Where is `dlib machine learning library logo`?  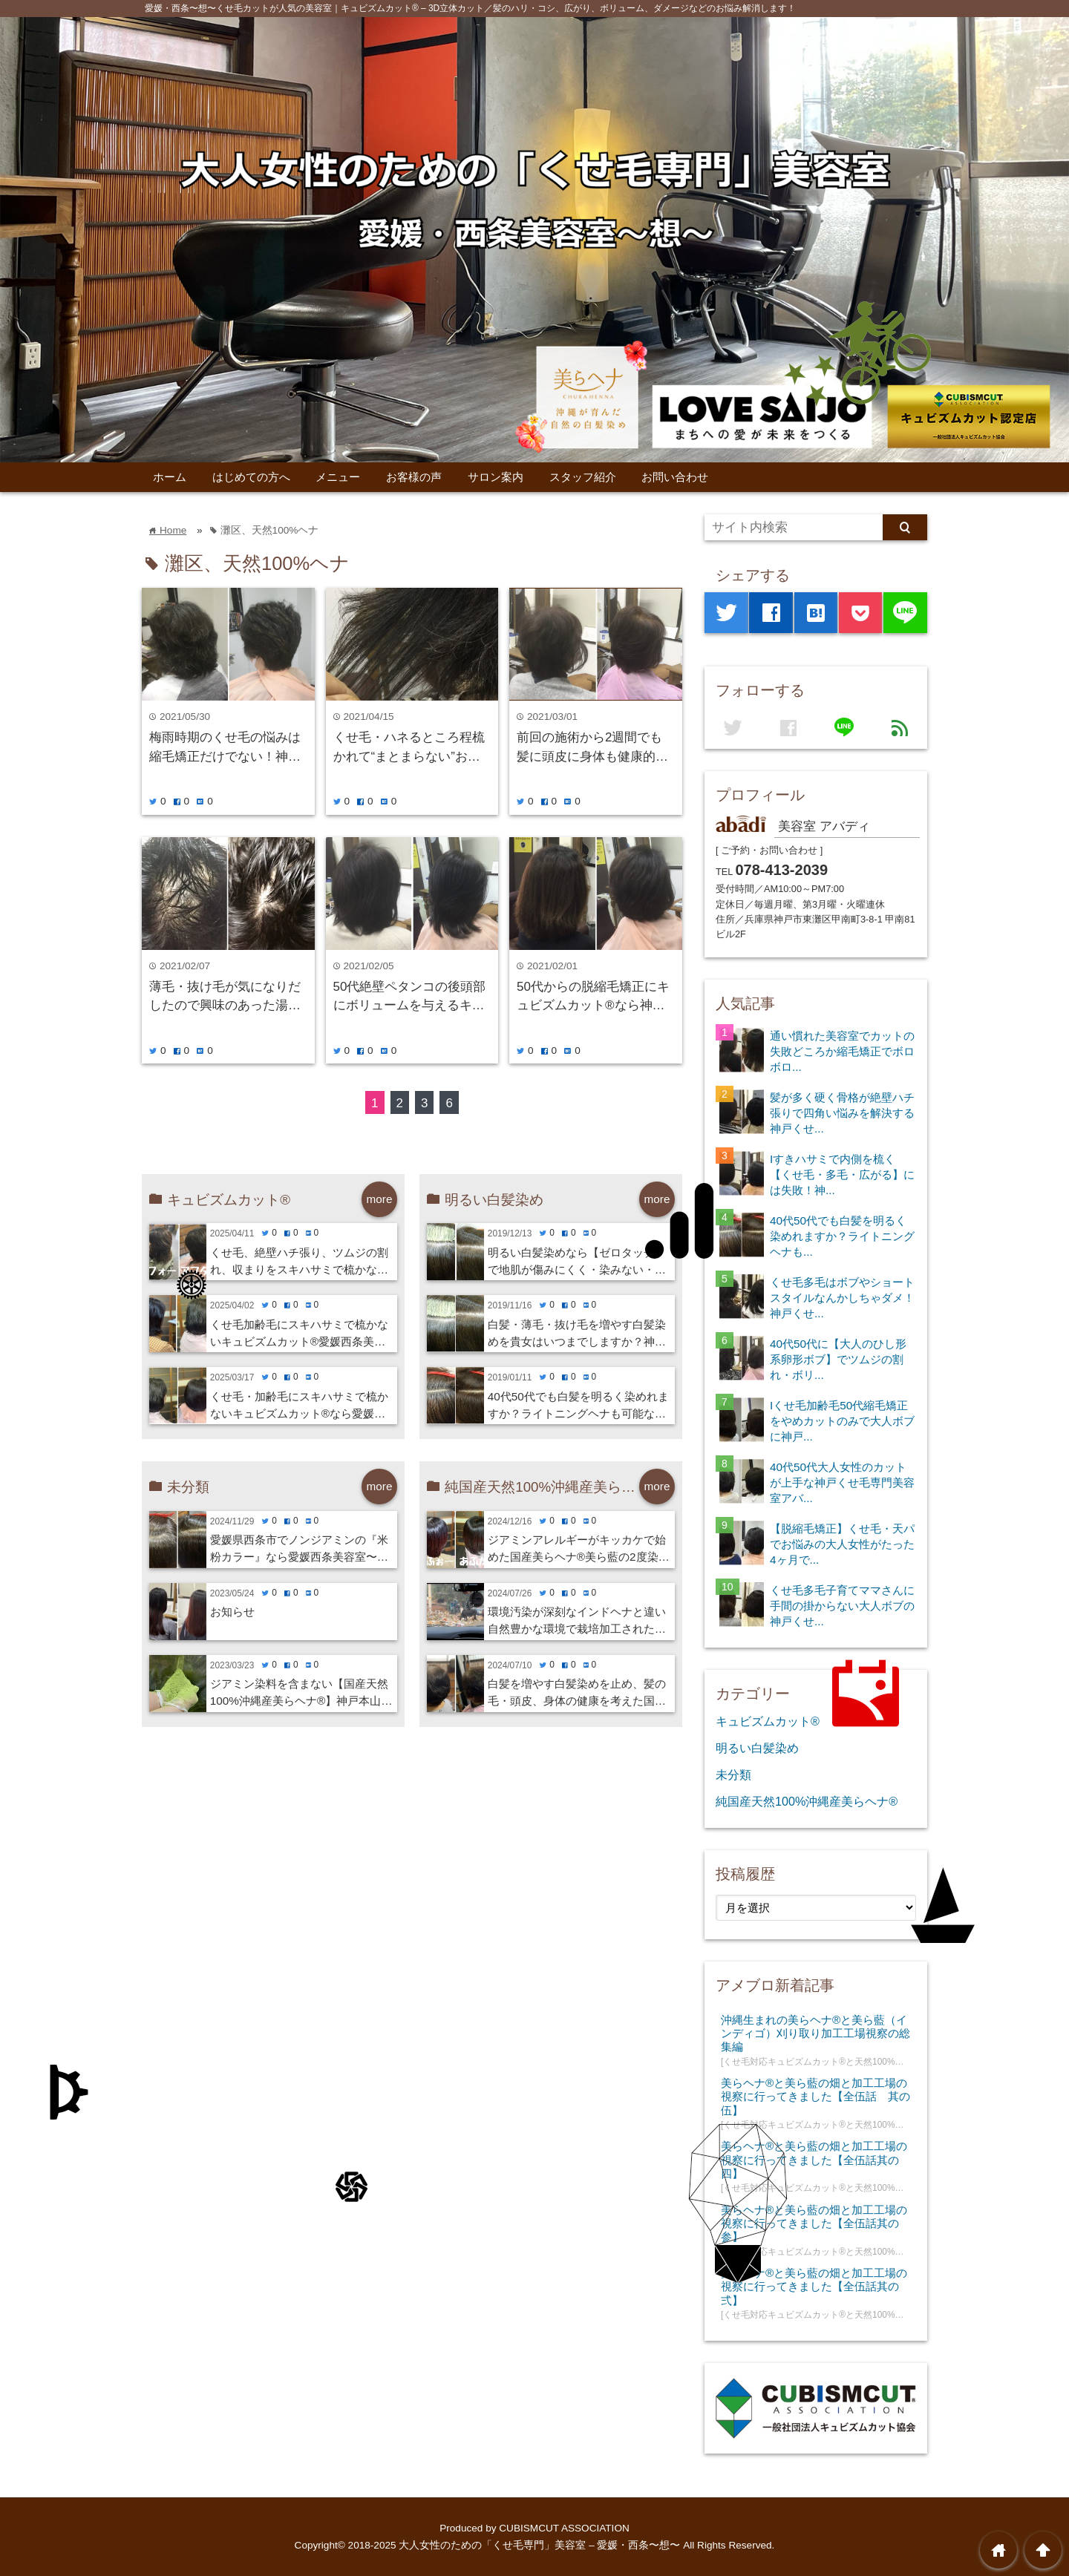
dlib machine learning library logo is located at coordinates (69, 2092).